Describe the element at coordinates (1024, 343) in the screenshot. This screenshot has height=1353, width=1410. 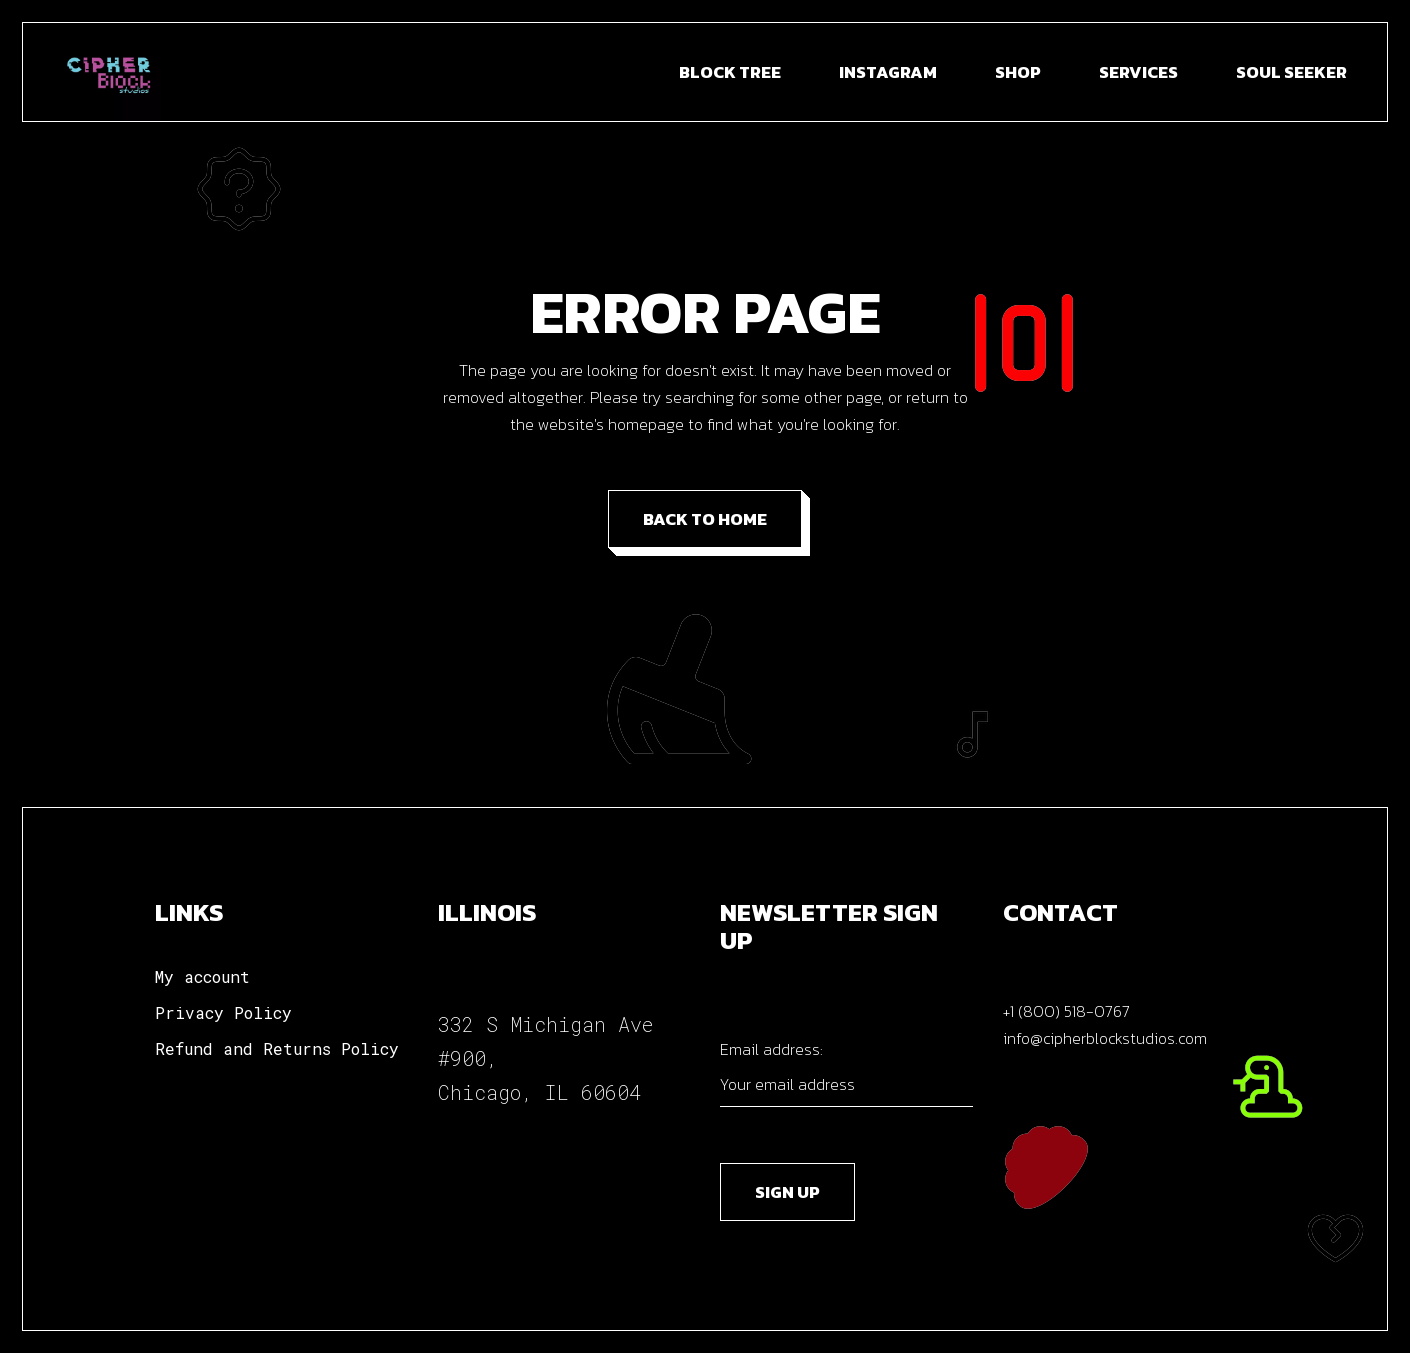
I see `distribute layers evenly in vertical space` at that location.